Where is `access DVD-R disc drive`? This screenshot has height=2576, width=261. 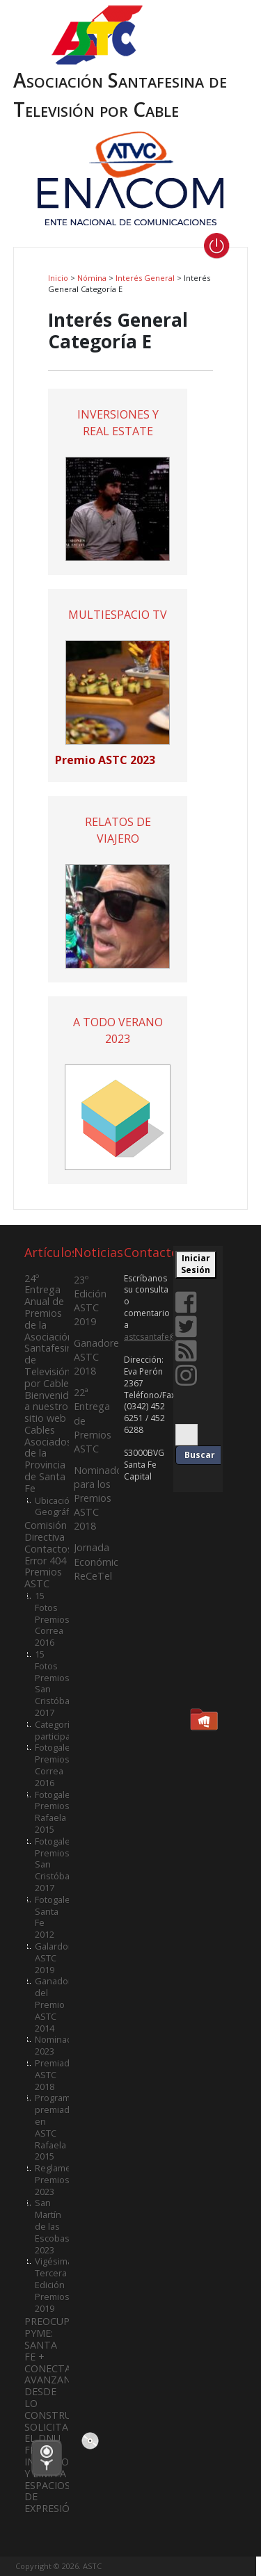
access DVD-R disc drive is located at coordinates (90, 2440).